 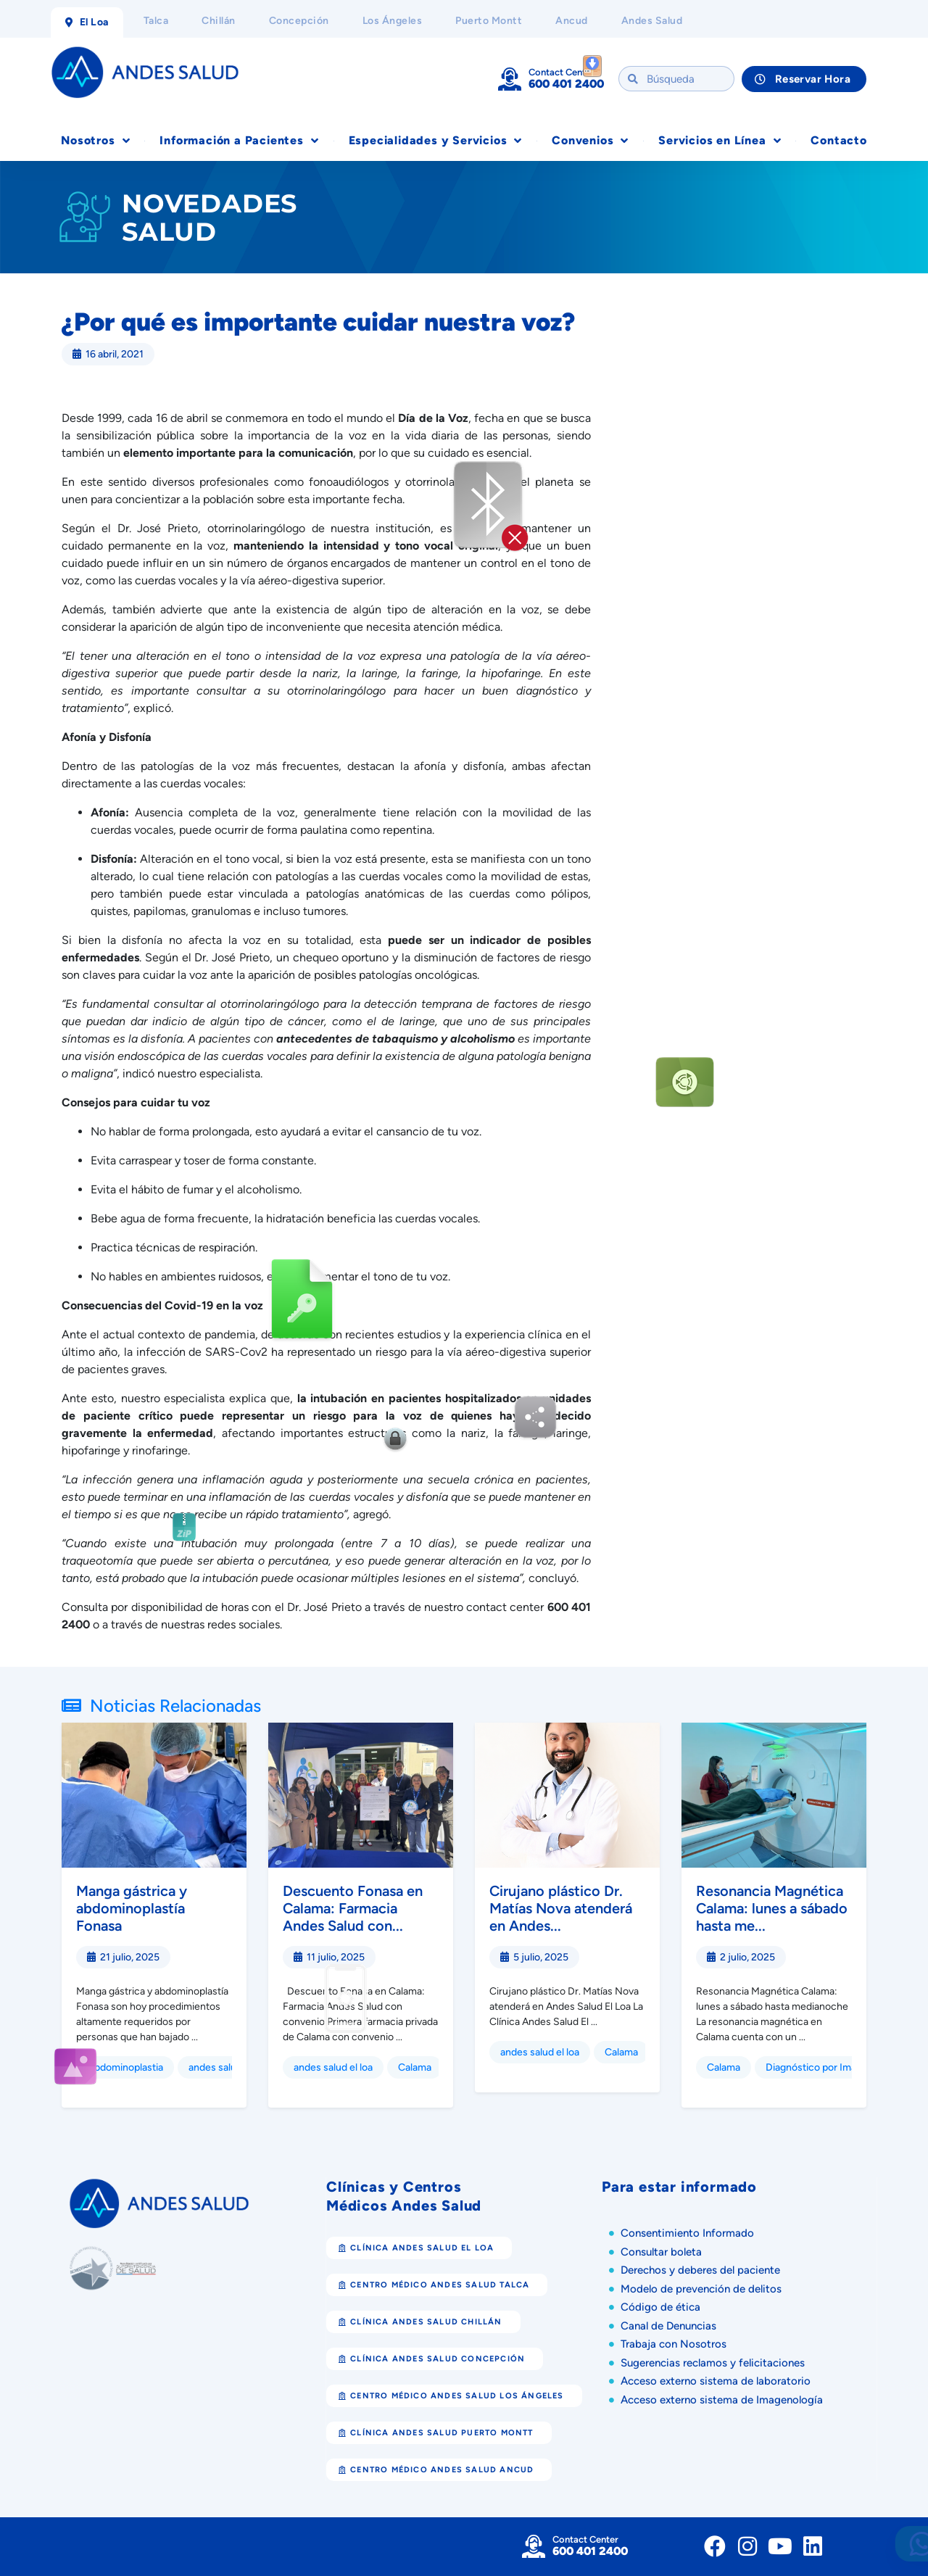 What do you see at coordinates (535, 1417) in the screenshot?
I see `open network sharing preferences` at bounding box center [535, 1417].